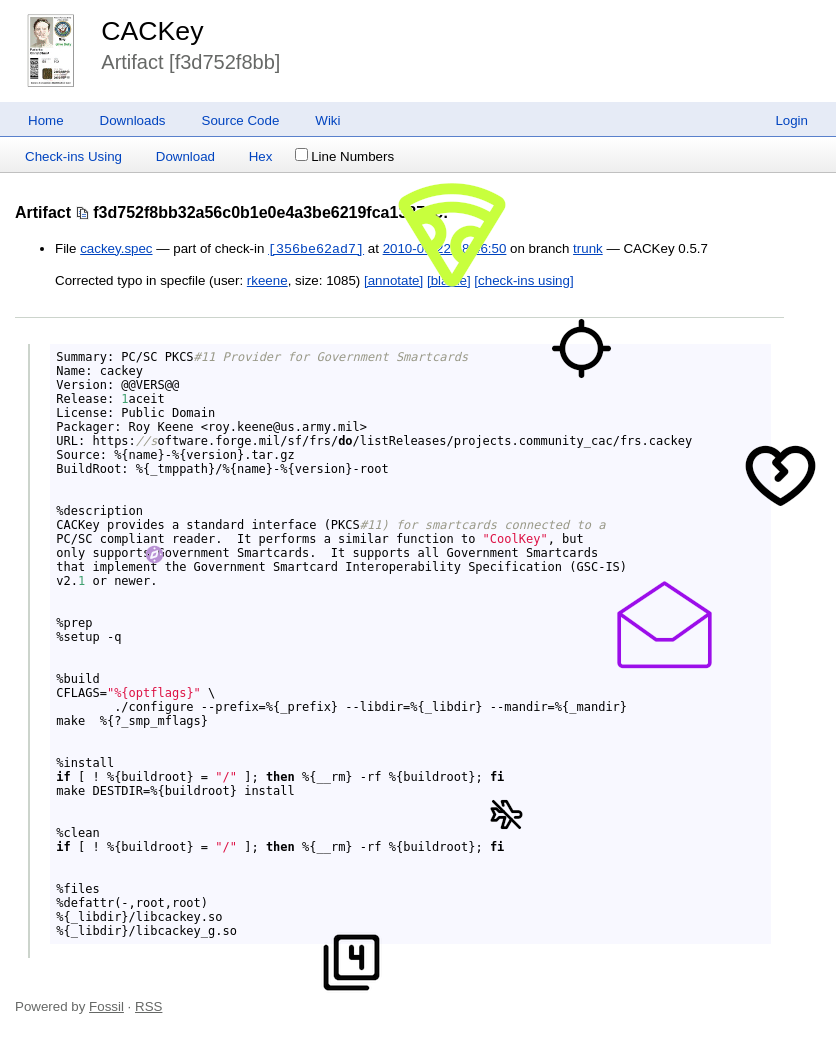 The width and height of the screenshot is (836, 1045). What do you see at coordinates (506, 814) in the screenshot?
I see `disable airplane mode` at bounding box center [506, 814].